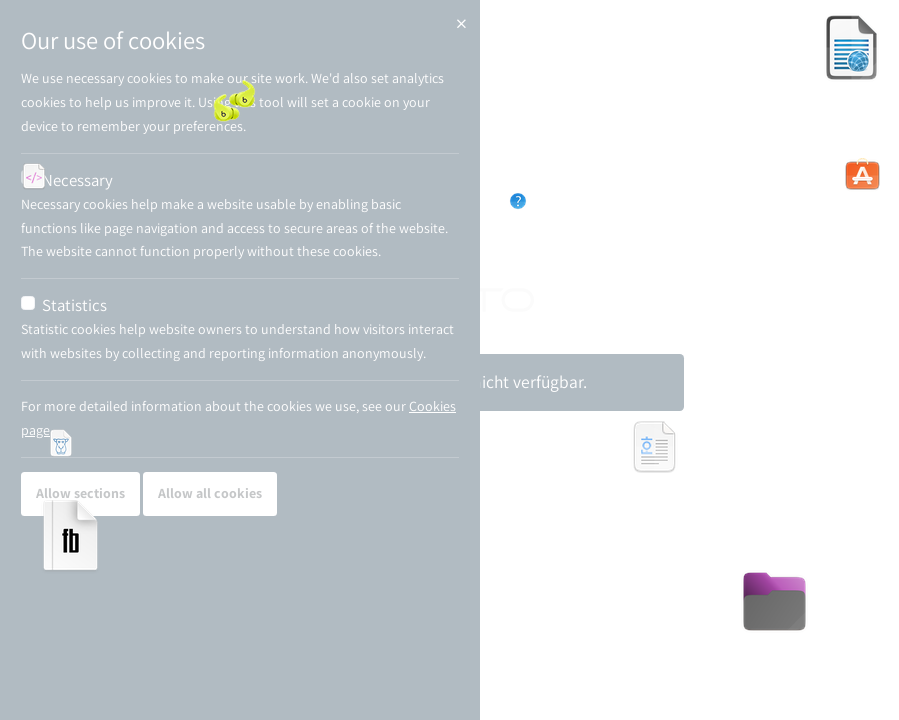 This screenshot has height=720, width=899. I want to click on beats fit pro earbuds in volt yellow, so click(234, 101).